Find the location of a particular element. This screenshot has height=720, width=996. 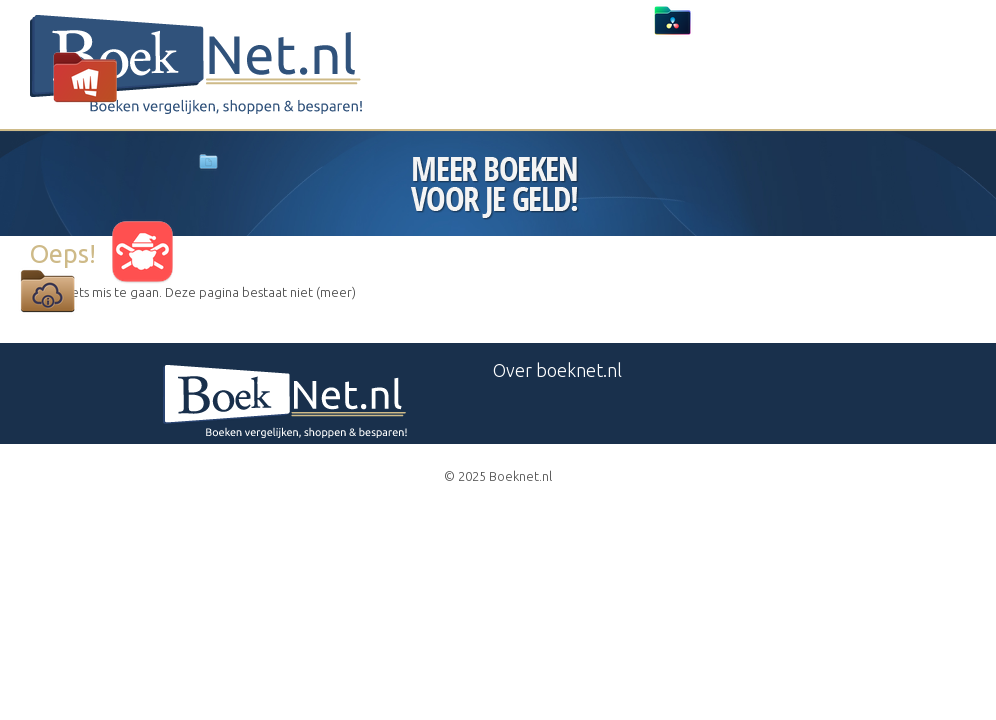

open riot games folder is located at coordinates (85, 79).